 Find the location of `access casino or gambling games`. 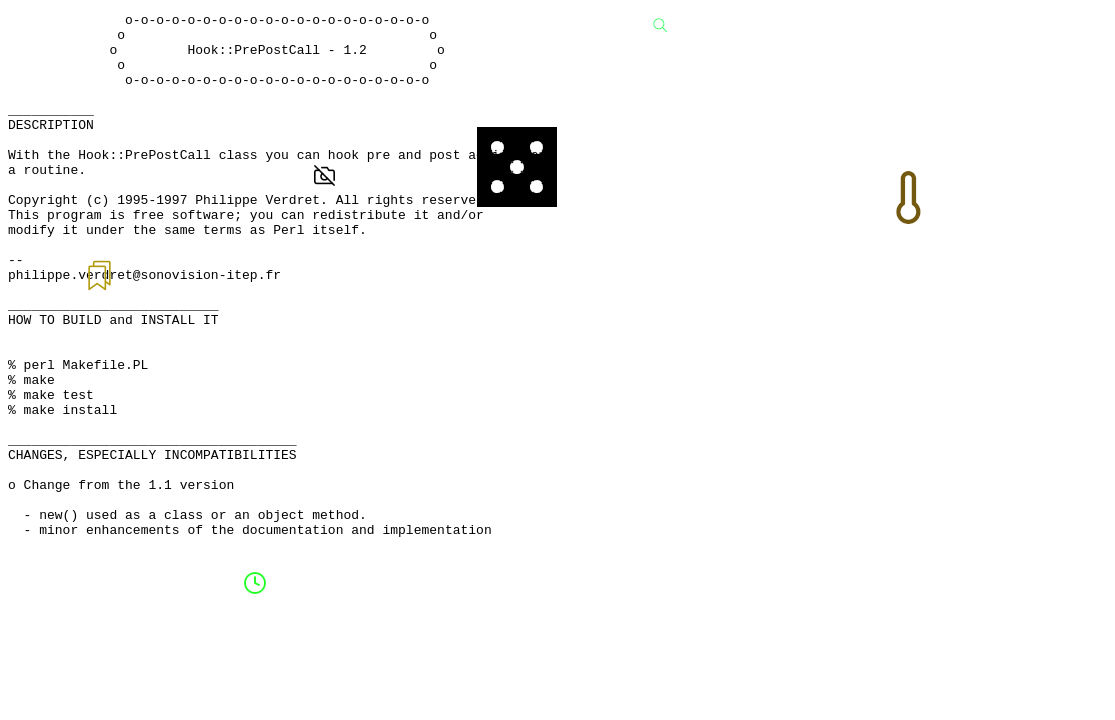

access casino or gambling games is located at coordinates (517, 167).